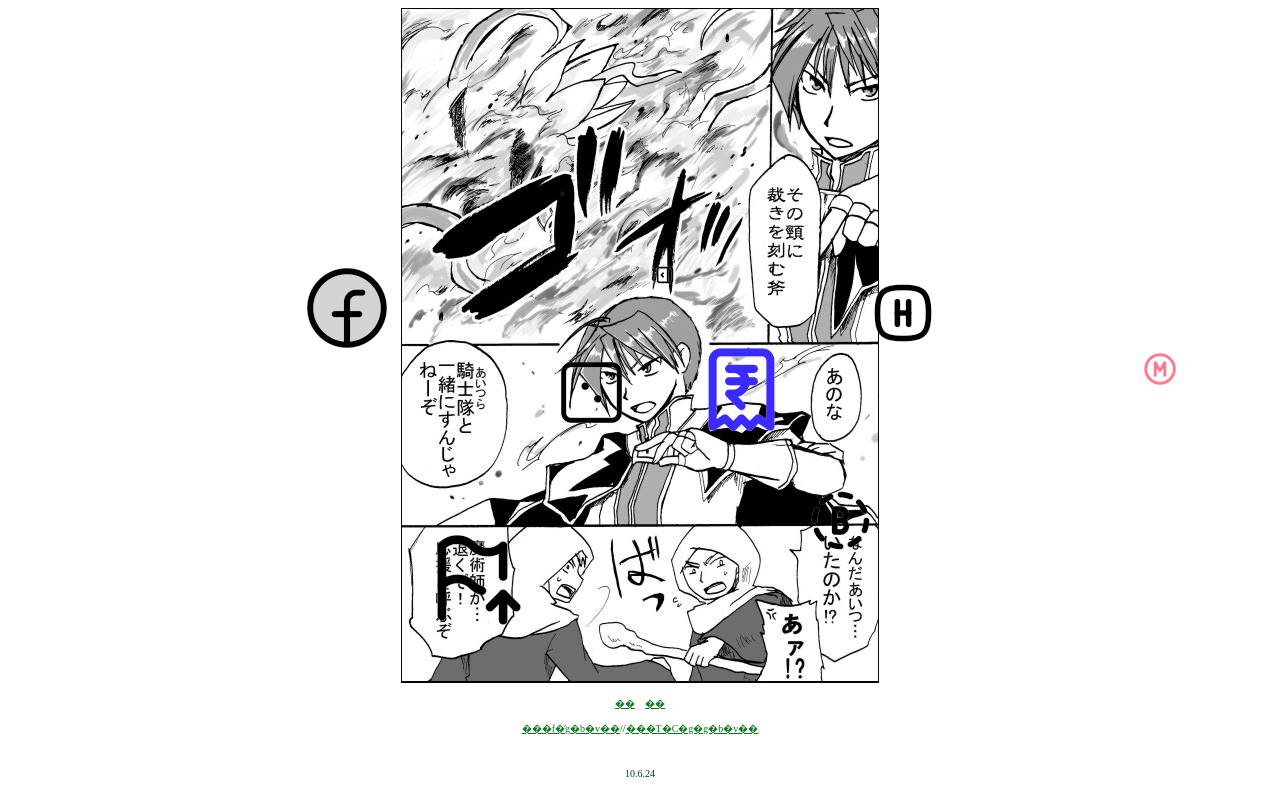 This screenshot has height=787, width=1280. What do you see at coordinates (903, 313) in the screenshot?
I see `access hospital or medical services` at bounding box center [903, 313].